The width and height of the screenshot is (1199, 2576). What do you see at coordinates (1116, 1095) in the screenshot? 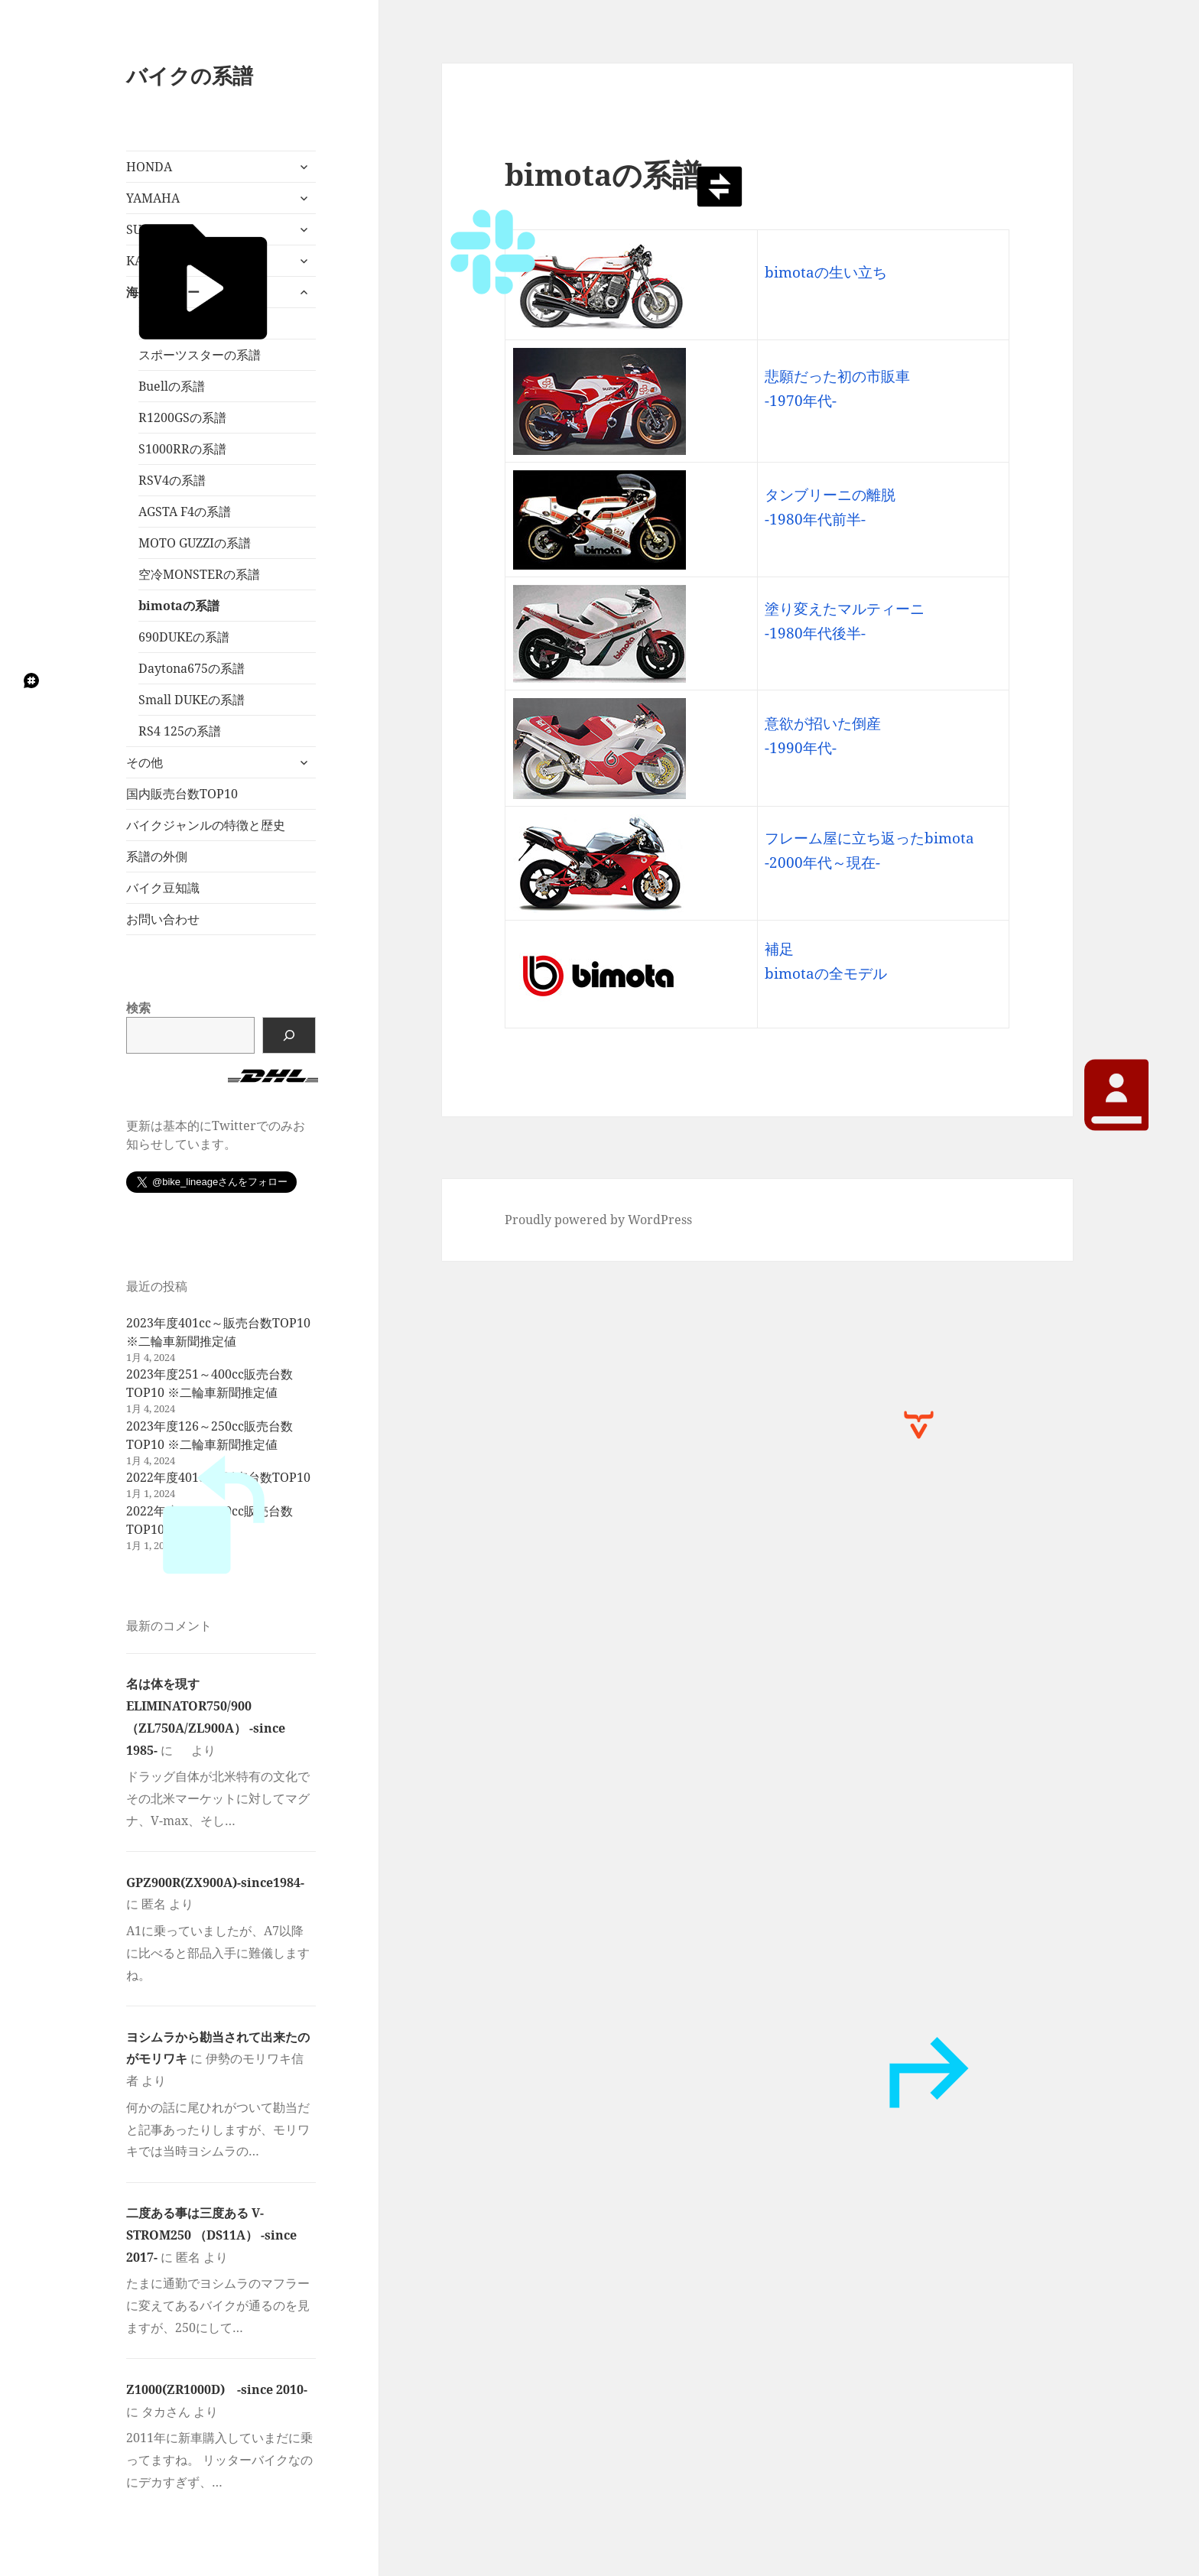
I see `open contacts or address book` at bounding box center [1116, 1095].